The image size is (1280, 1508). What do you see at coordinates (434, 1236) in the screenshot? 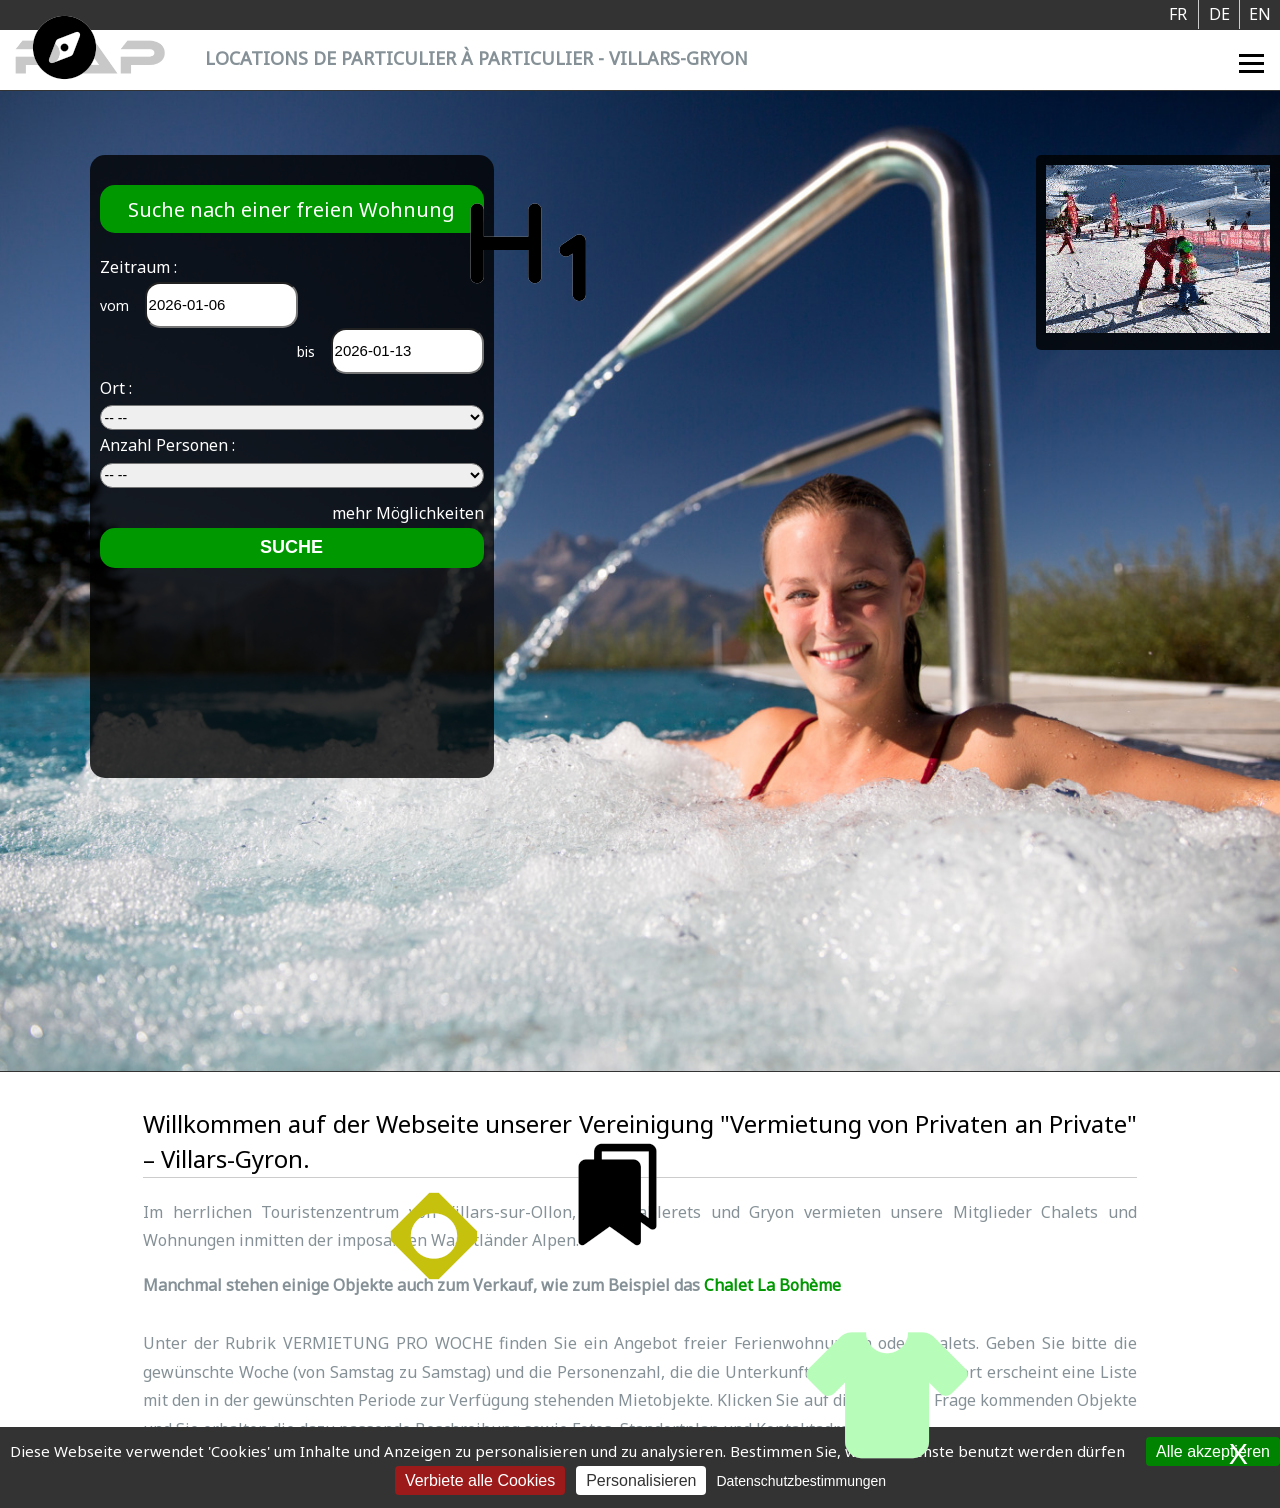
I see `cloudsmith logo` at bounding box center [434, 1236].